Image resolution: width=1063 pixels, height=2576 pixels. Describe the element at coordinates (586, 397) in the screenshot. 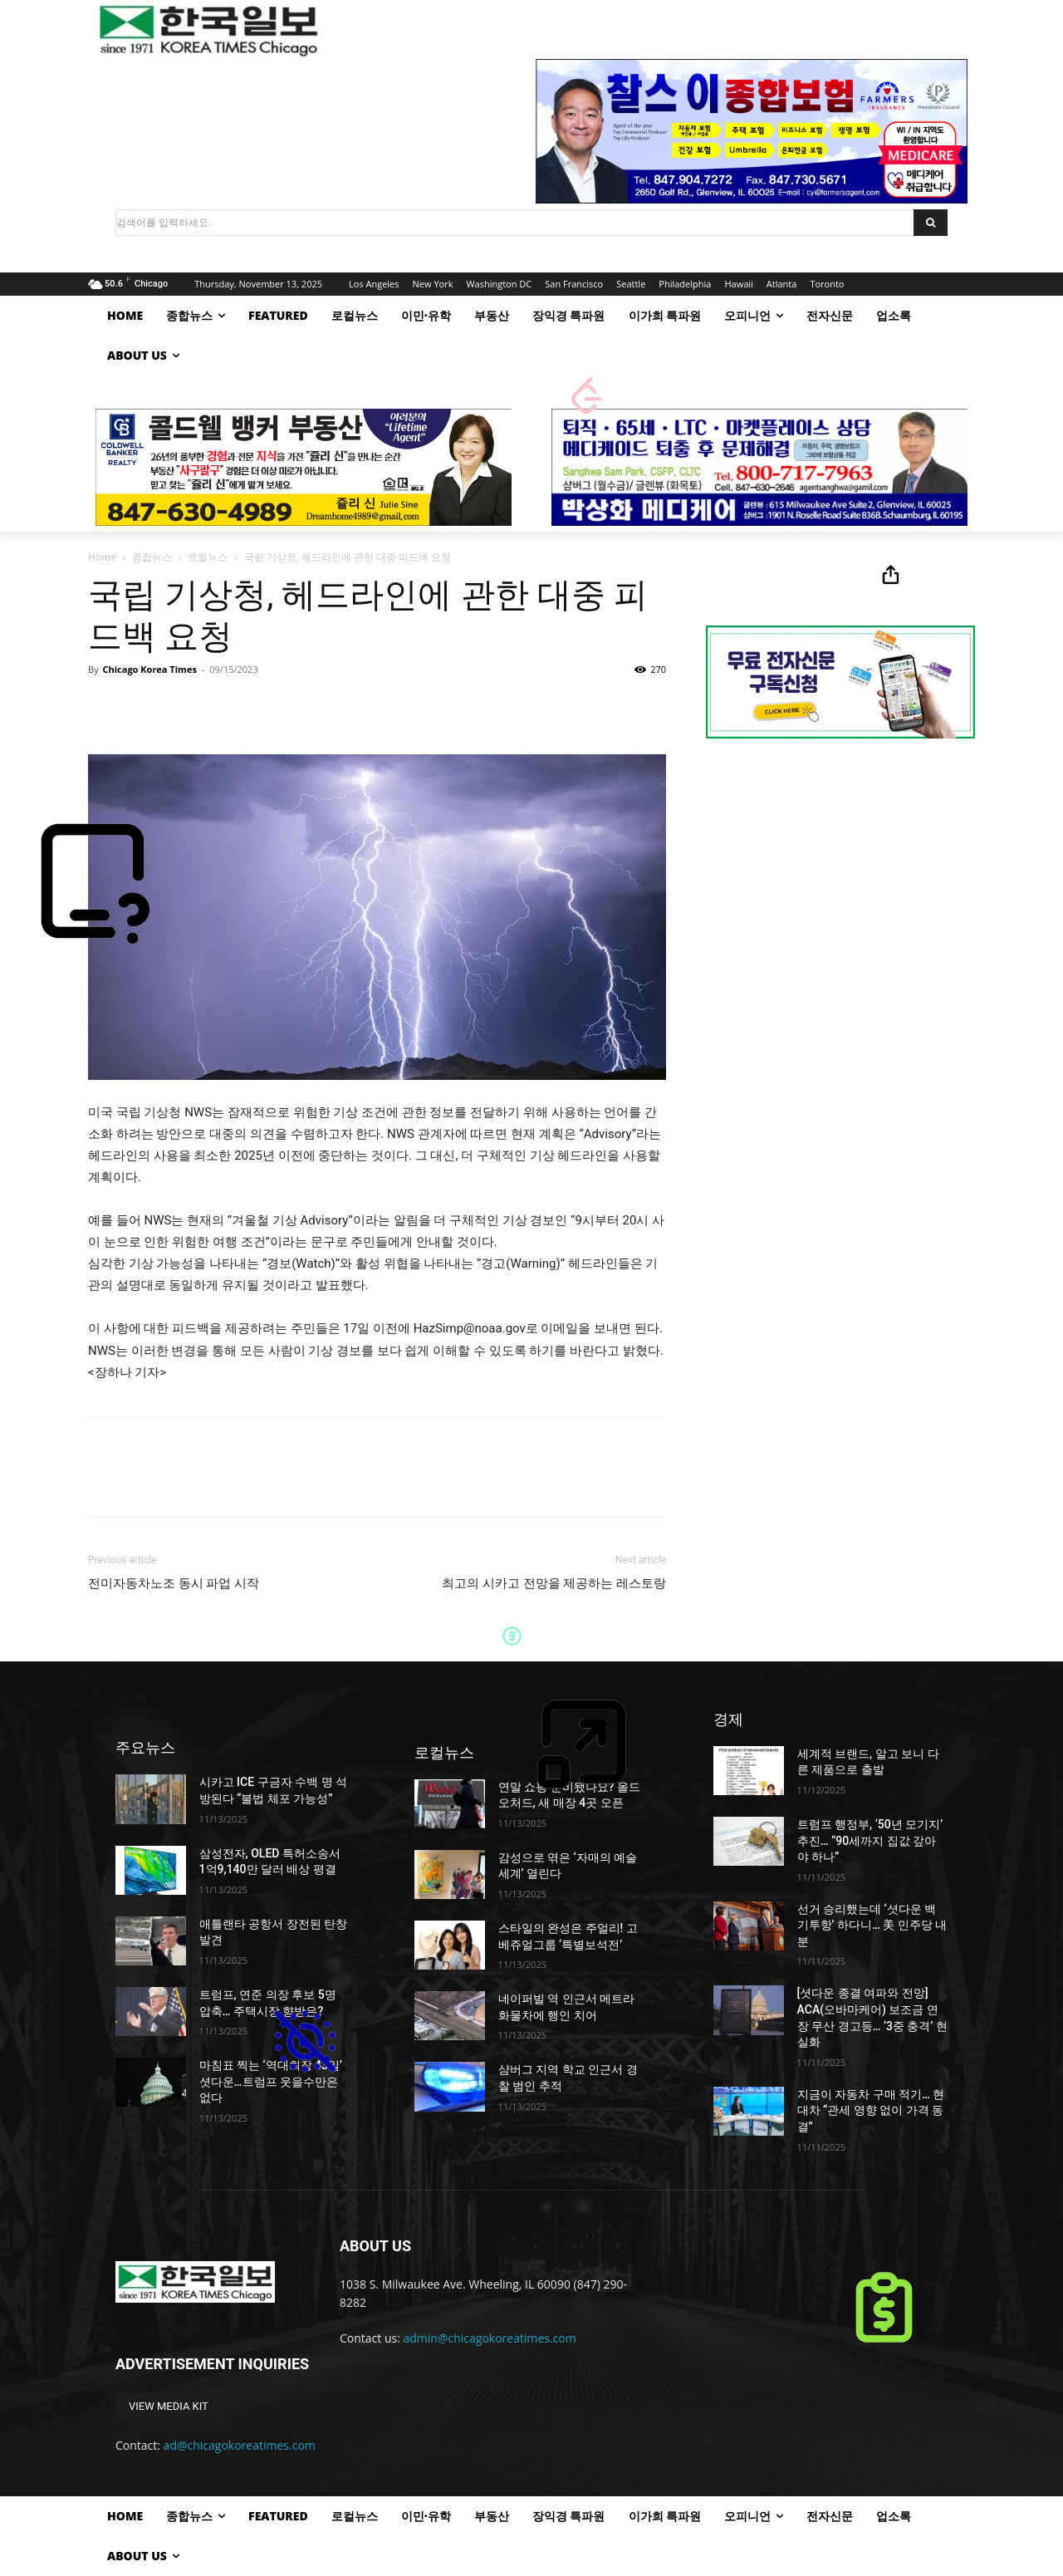

I see `visit leetcode coding practice platform` at that location.